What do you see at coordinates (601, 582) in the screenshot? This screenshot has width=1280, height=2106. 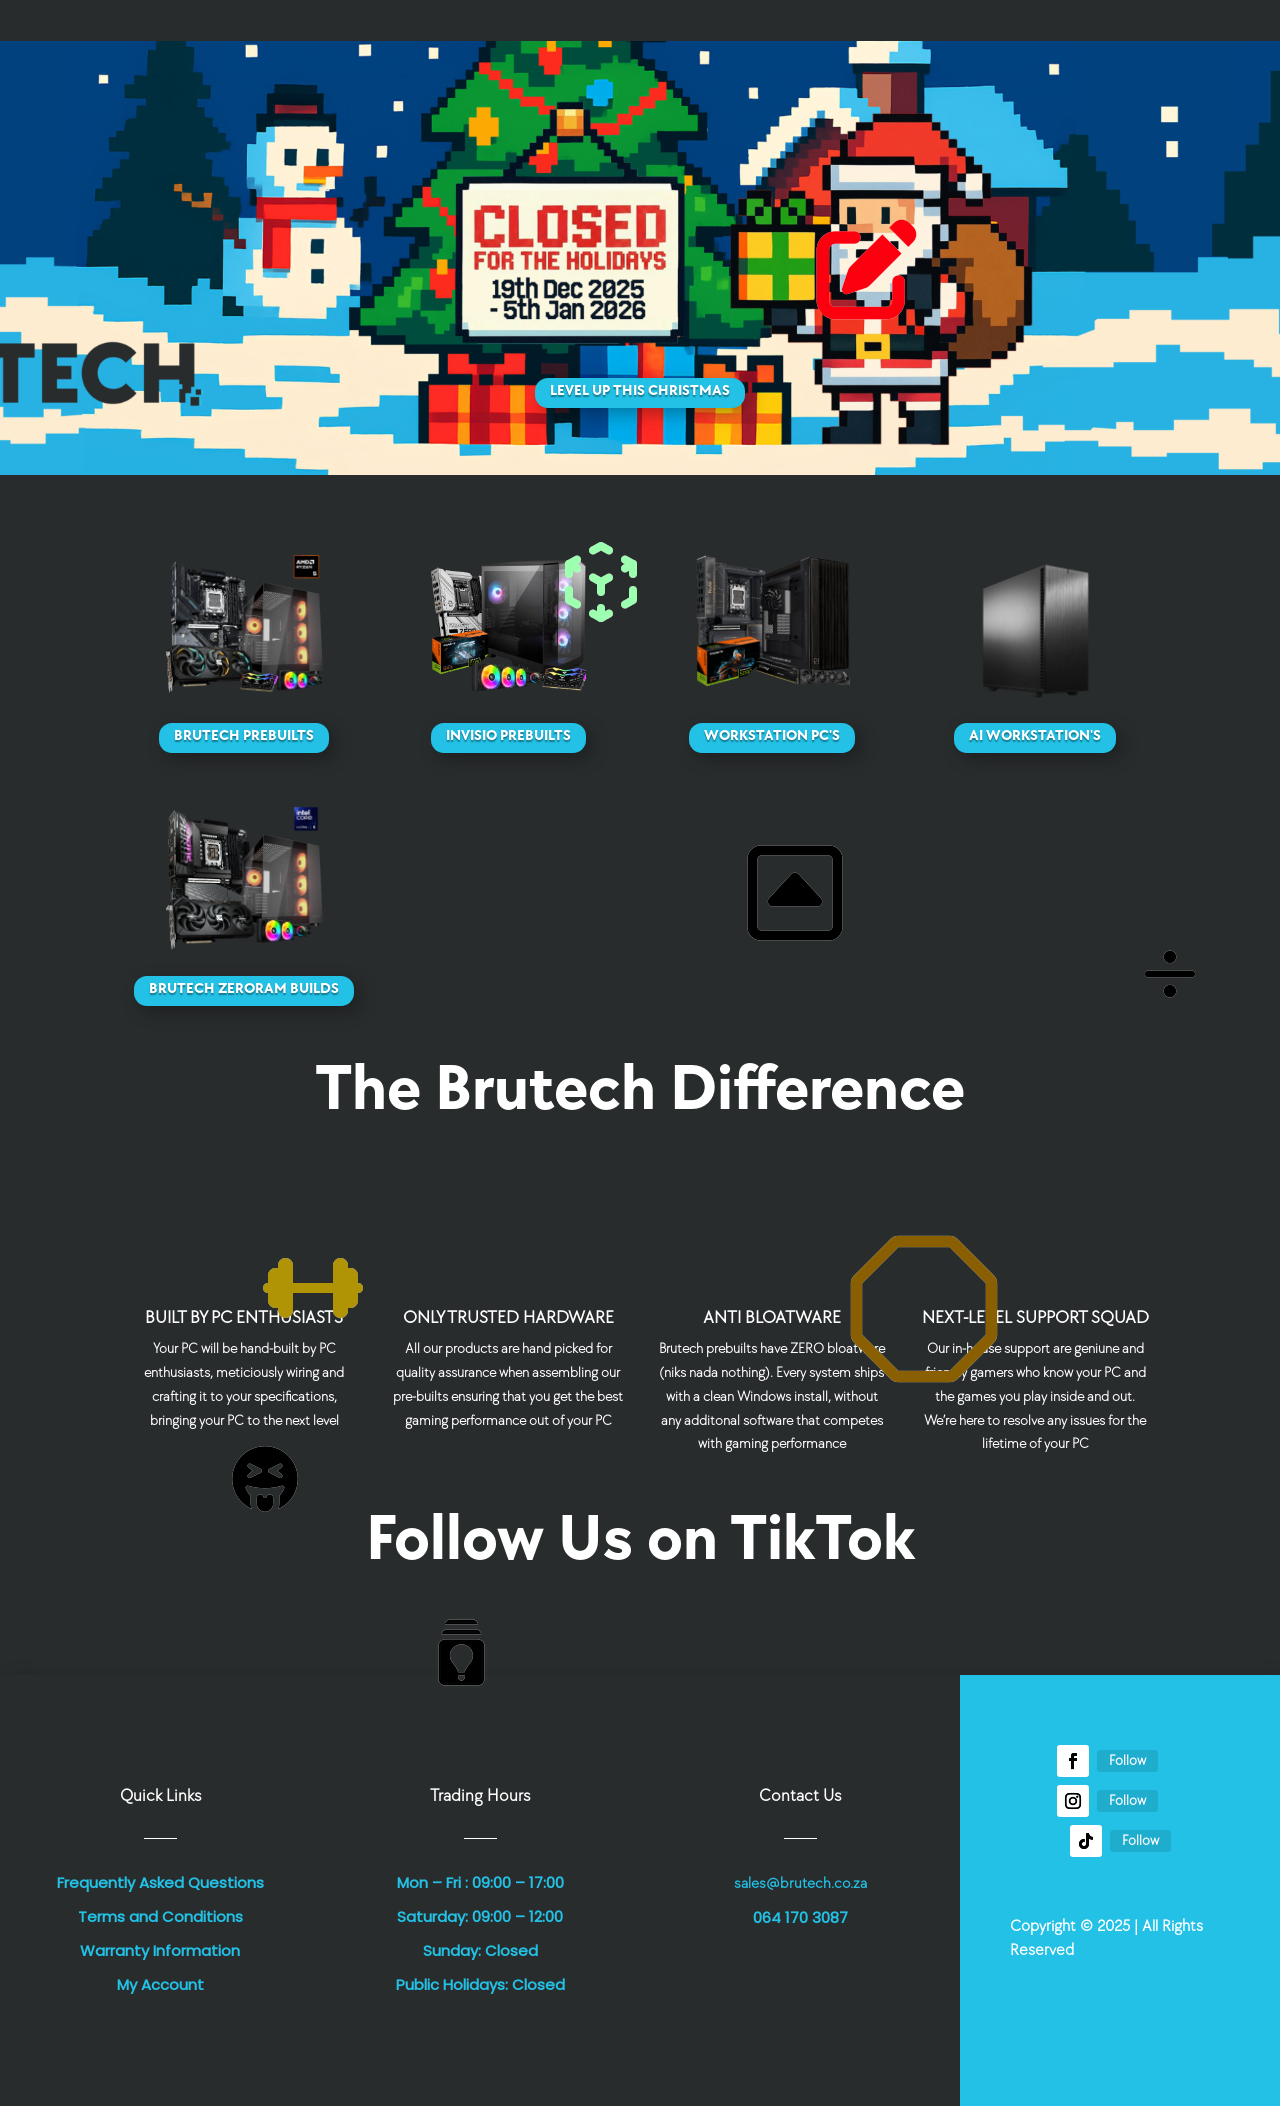 I see `access 3D modeling or spatial view options` at bounding box center [601, 582].